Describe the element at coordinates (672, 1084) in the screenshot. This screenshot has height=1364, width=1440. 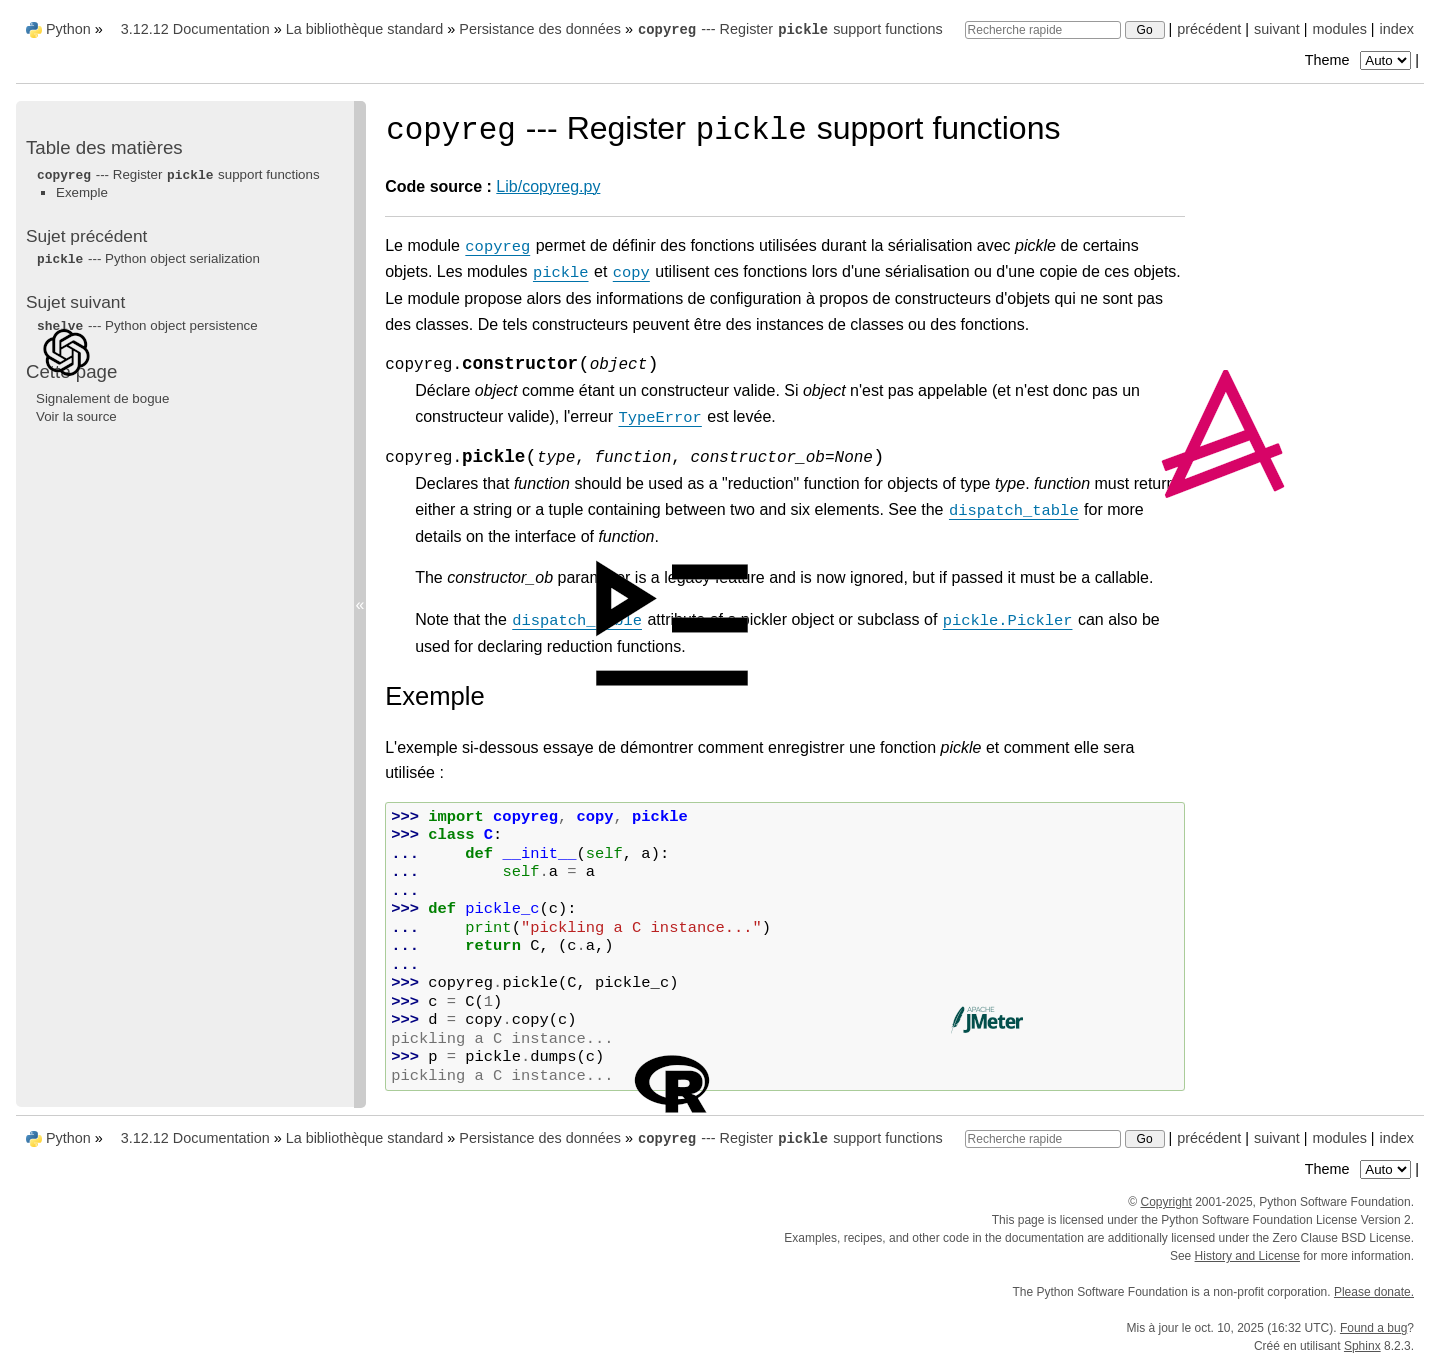
I see `R programming language logo` at that location.